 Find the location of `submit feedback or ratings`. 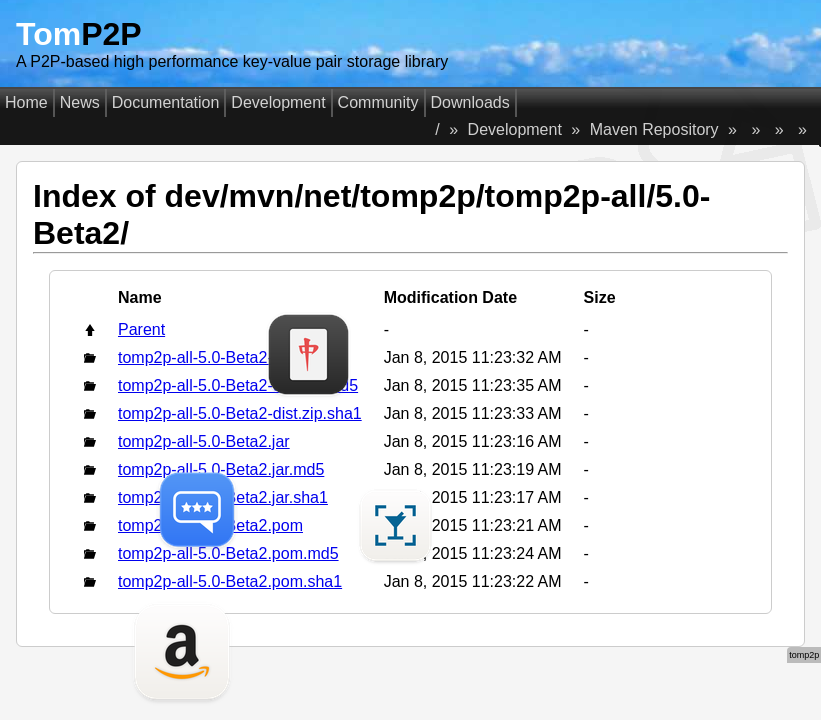

submit feedback or ratings is located at coordinates (197, 511).